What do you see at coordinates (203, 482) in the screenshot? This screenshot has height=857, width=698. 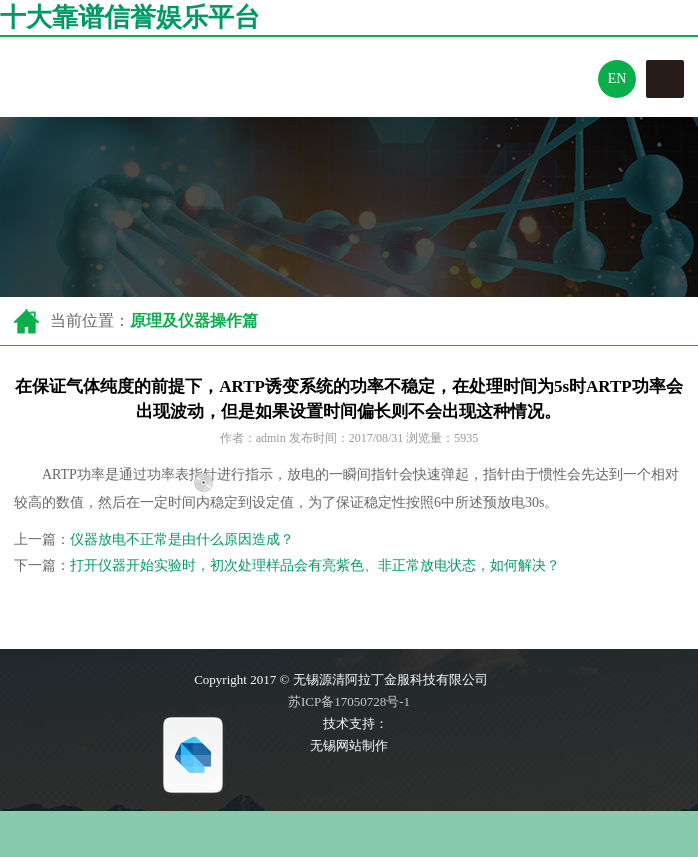 I see `access CD/DVD drive or disc media` at bounding box center [203, 482].